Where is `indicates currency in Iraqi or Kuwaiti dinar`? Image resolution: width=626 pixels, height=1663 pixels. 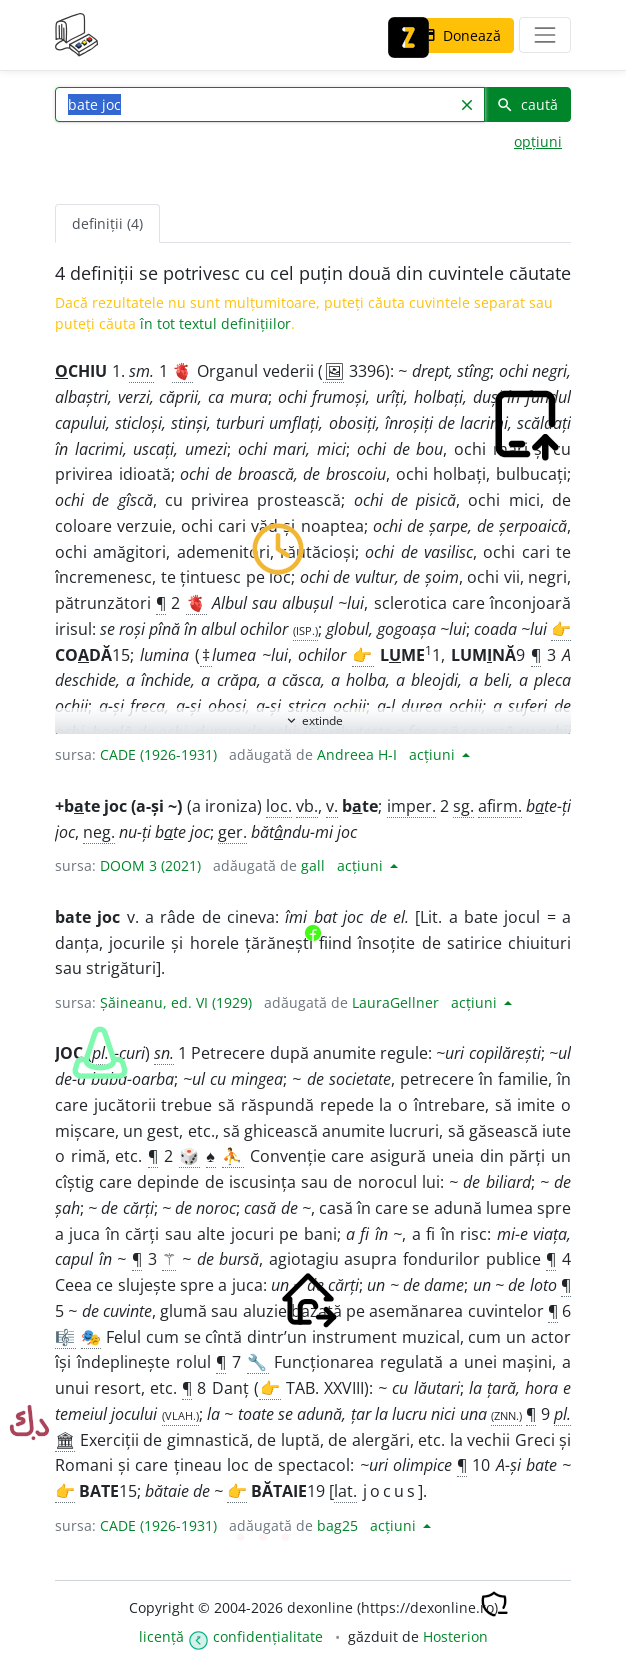 indicates currency in Iraqi or Kuwaiti dinar is located at coordinates (29, 1422).